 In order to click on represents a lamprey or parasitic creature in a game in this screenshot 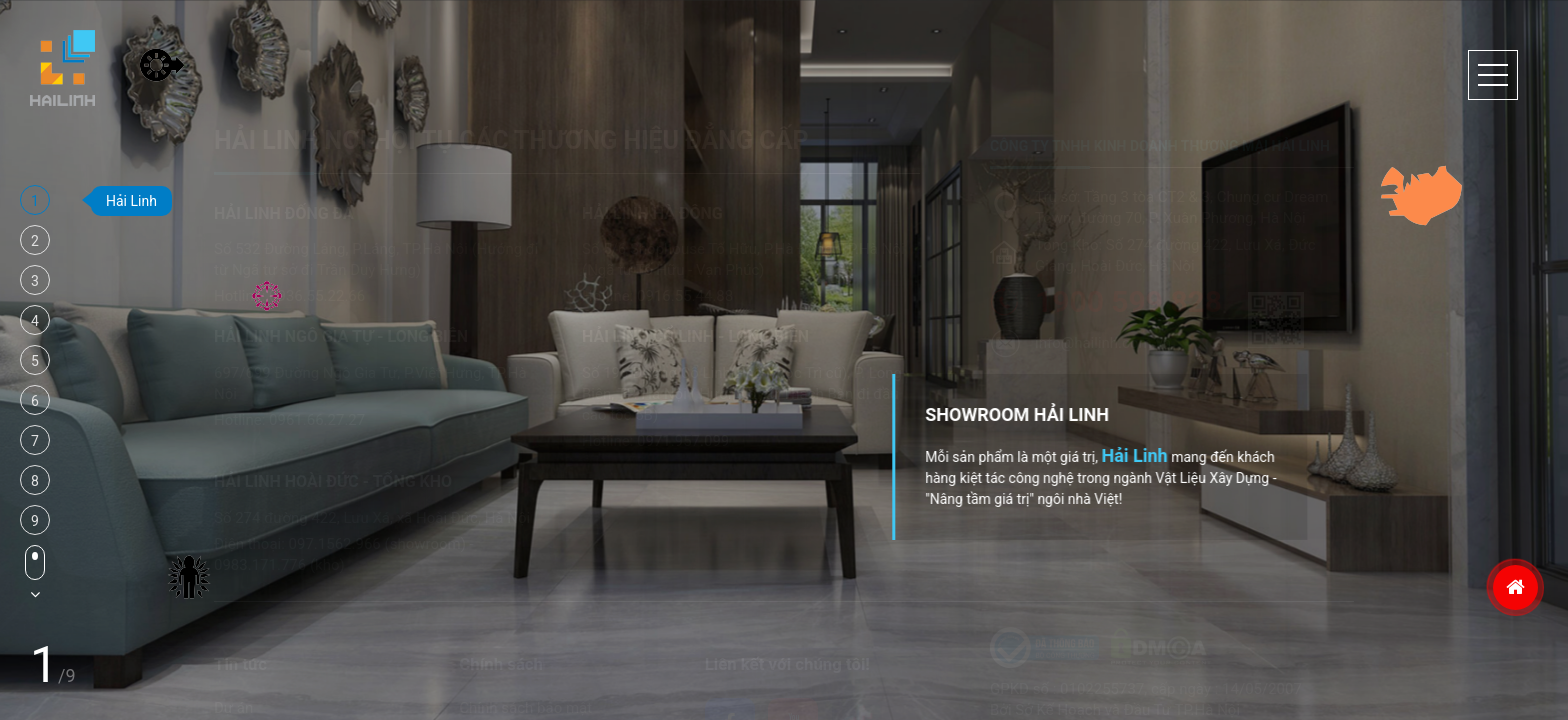, I will do `click(267, 296)`.